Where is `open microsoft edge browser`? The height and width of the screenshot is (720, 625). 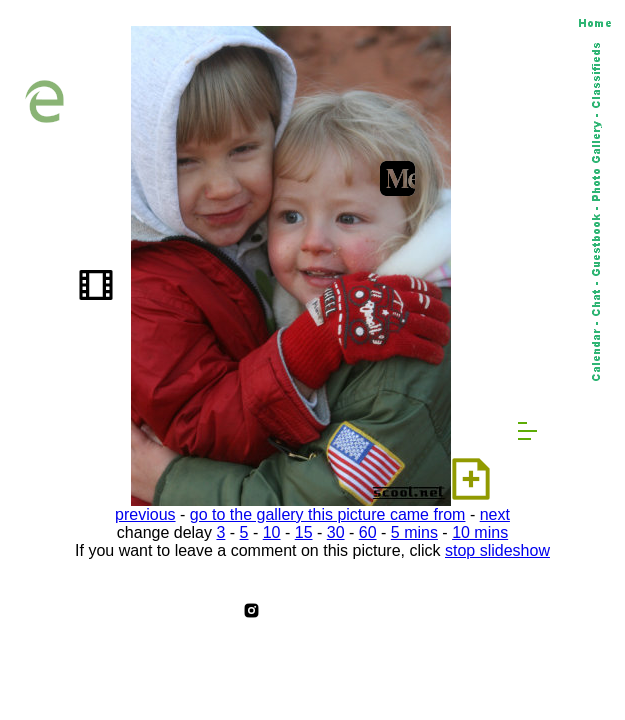
open microsoft edge browser is located at coordinates (44, 101).